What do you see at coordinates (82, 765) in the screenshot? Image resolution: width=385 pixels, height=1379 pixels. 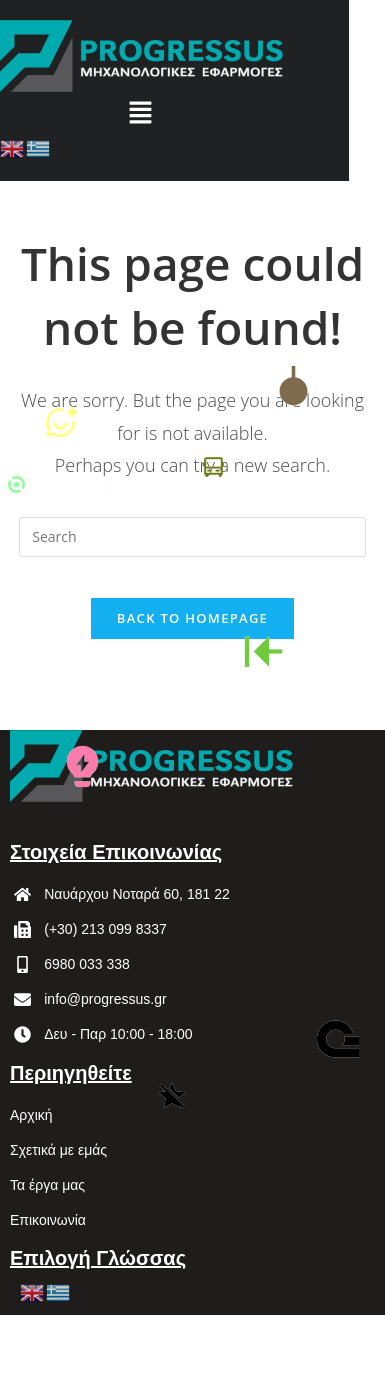 I see `access quick ideas or tips` at bounding box center [82, 765].